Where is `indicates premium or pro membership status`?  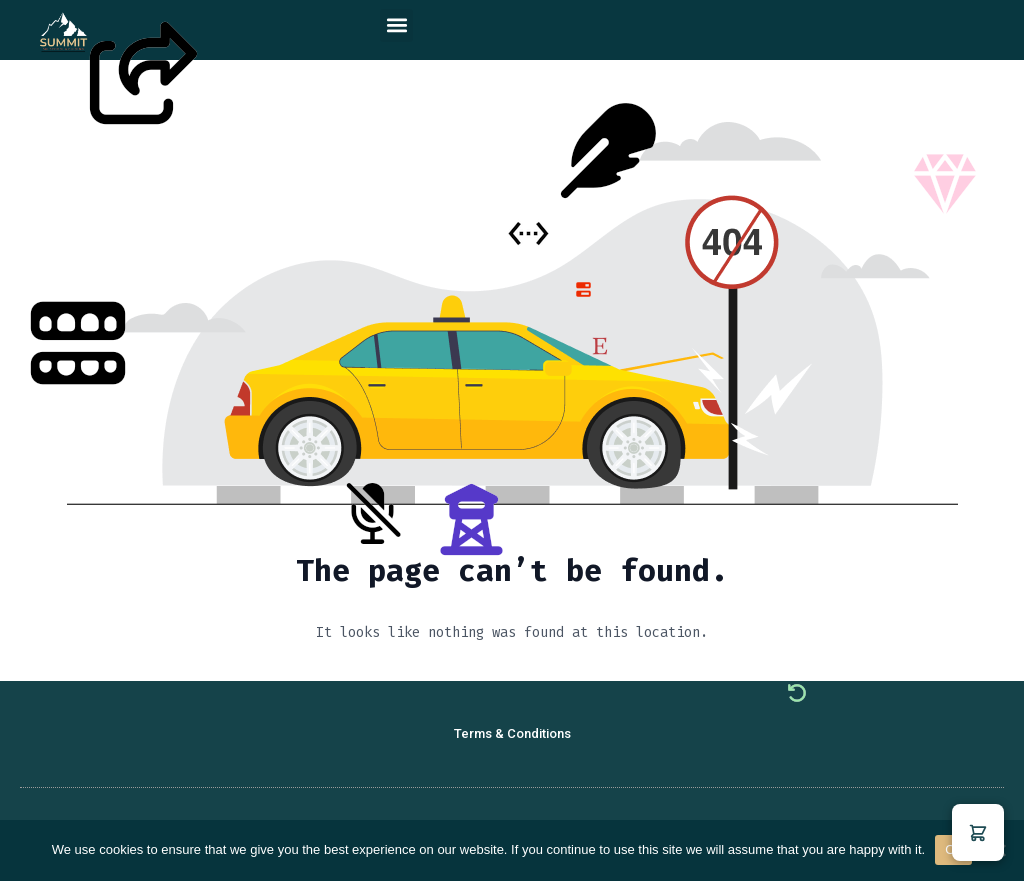 indicates premium or pro membership status is located at coordinates (945, 184).